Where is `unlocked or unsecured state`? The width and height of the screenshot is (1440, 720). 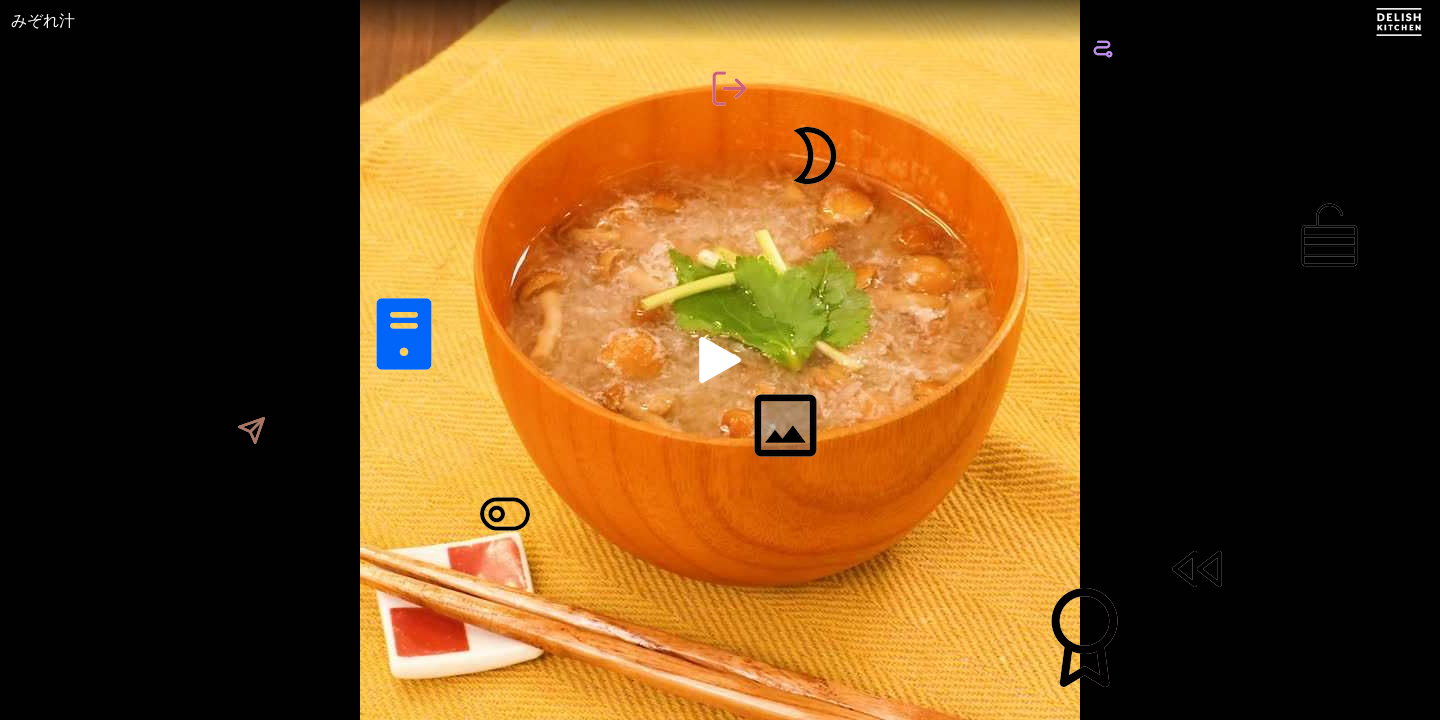 unlocked or unsecured state is located at coordinates (1329, 238).